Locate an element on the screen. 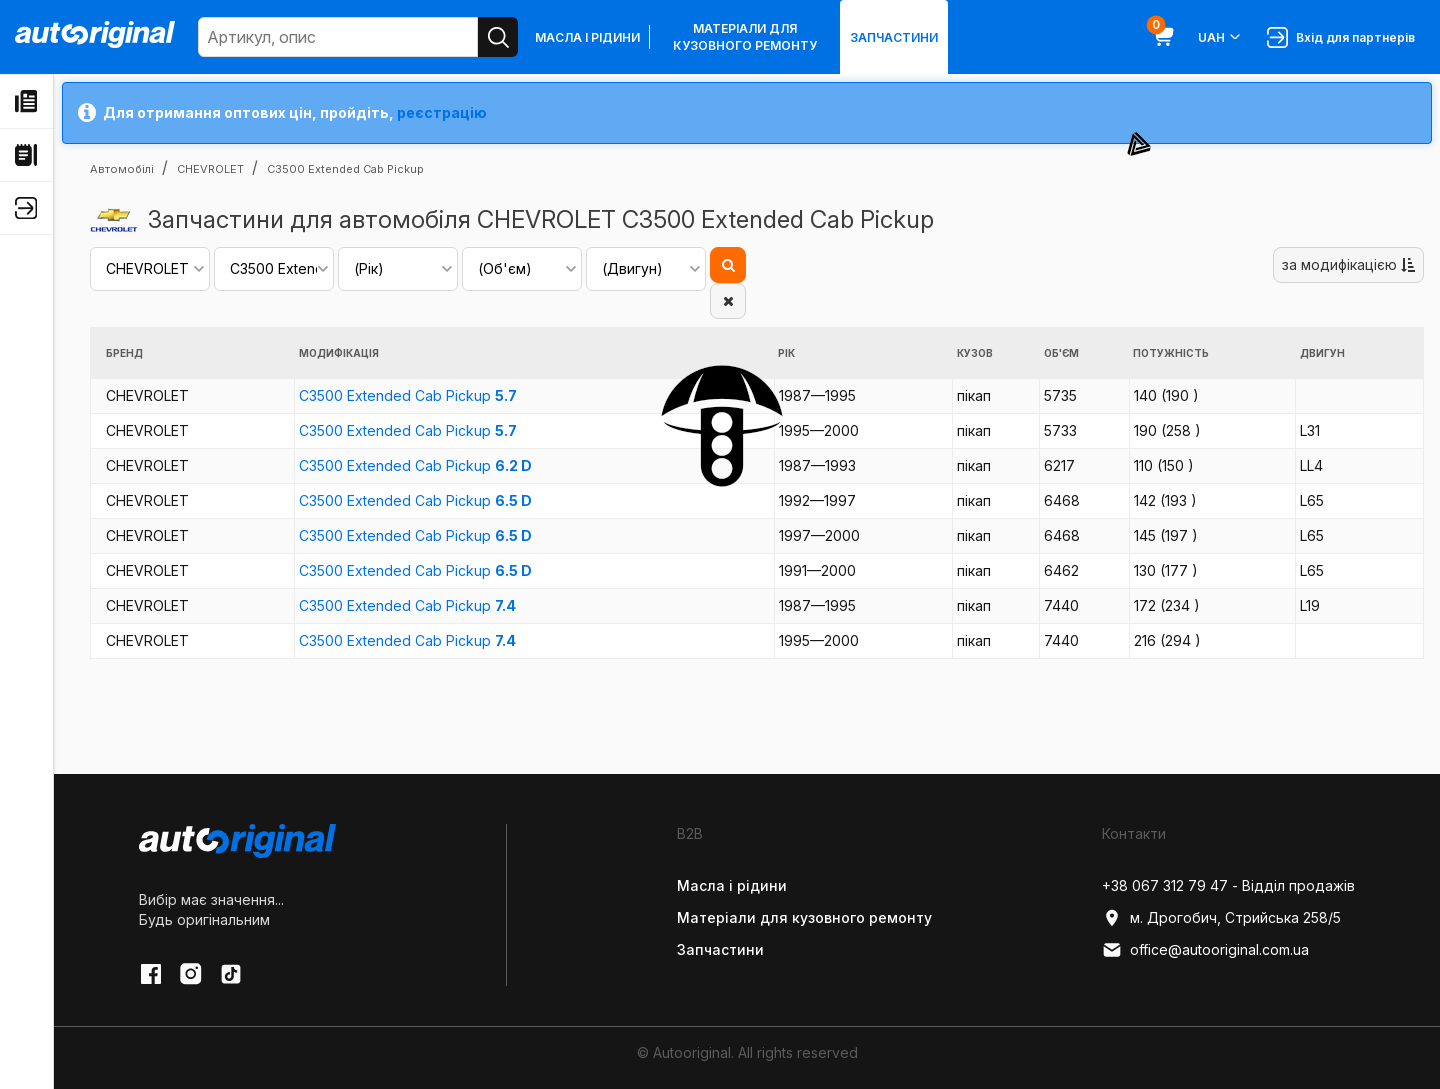  indicates an impossible object or paradox concept is located at coordinates (1139, 144).